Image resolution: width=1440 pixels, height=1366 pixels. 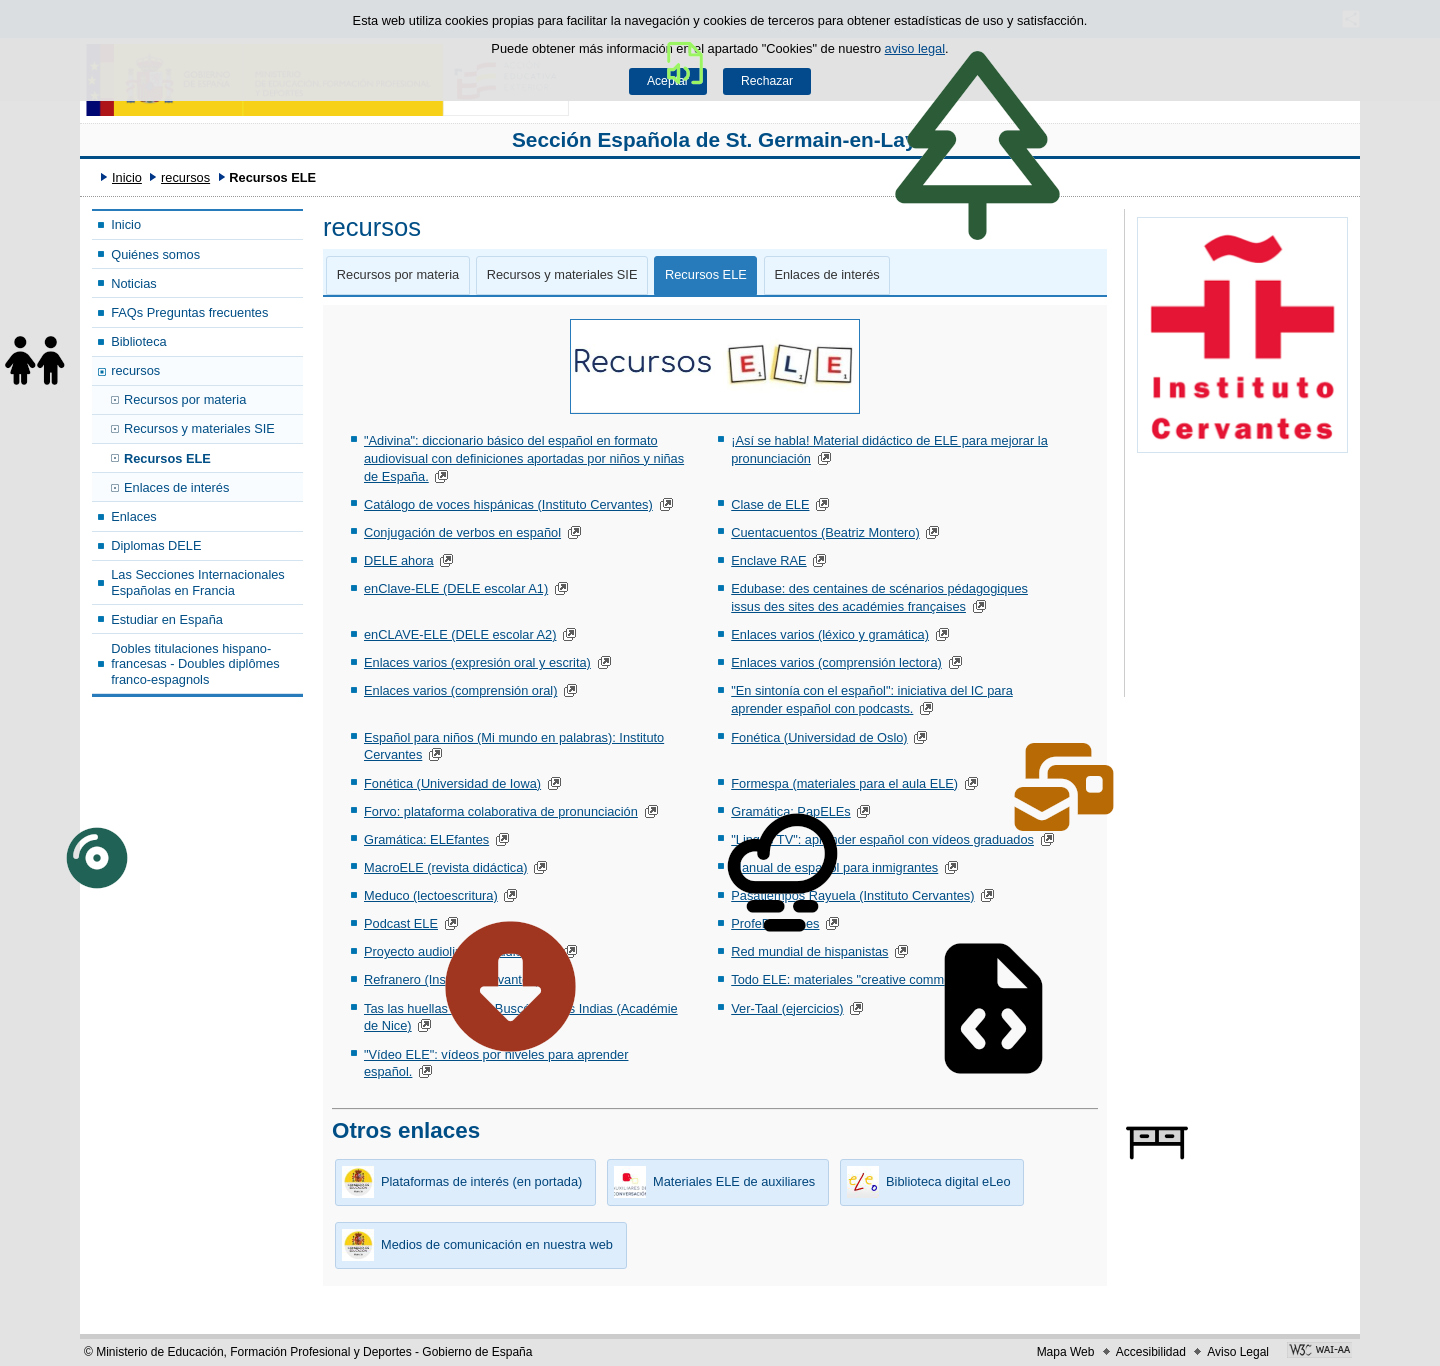 I want to click on indicates parks or nature areas on a map, so click(x=977, y=145).